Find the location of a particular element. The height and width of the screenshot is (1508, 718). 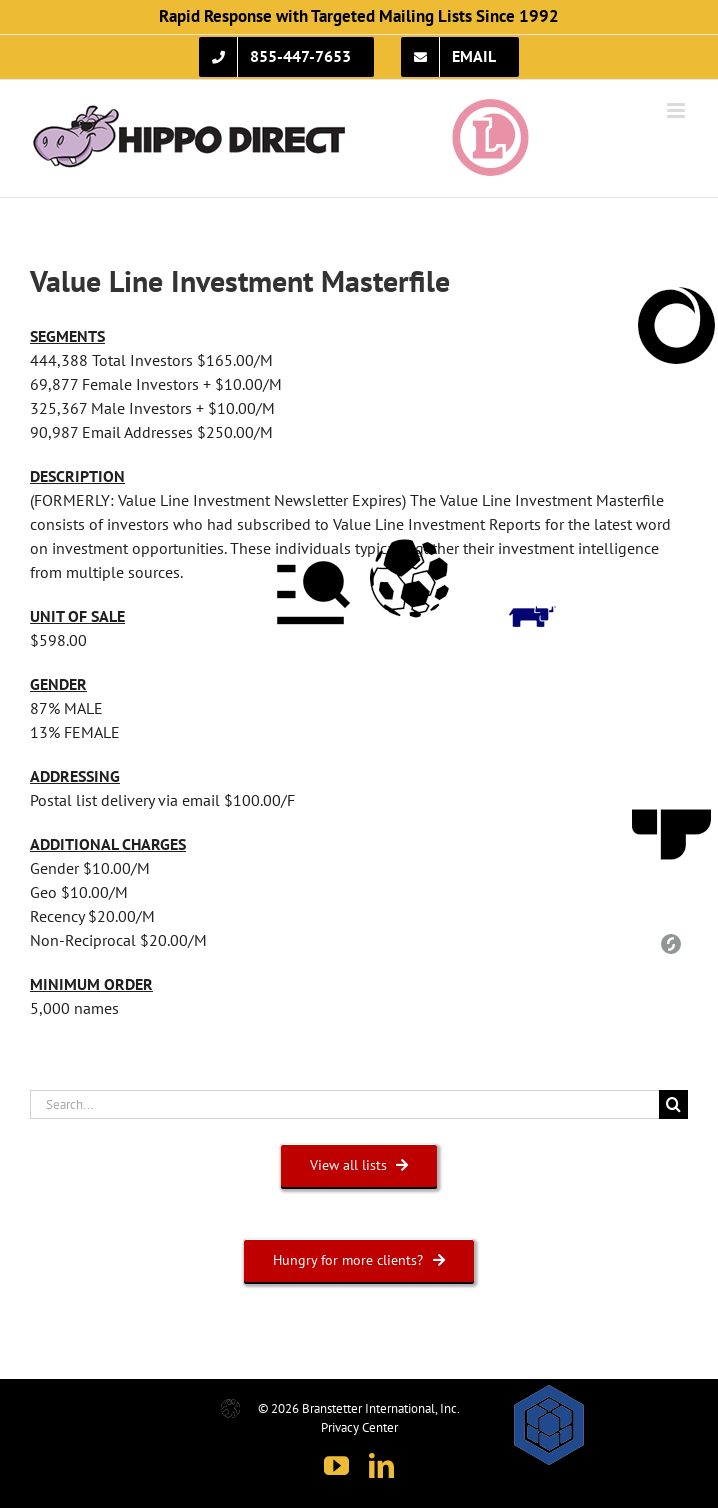

sequelize ORM library logo is located at coordinates (549, 1425).